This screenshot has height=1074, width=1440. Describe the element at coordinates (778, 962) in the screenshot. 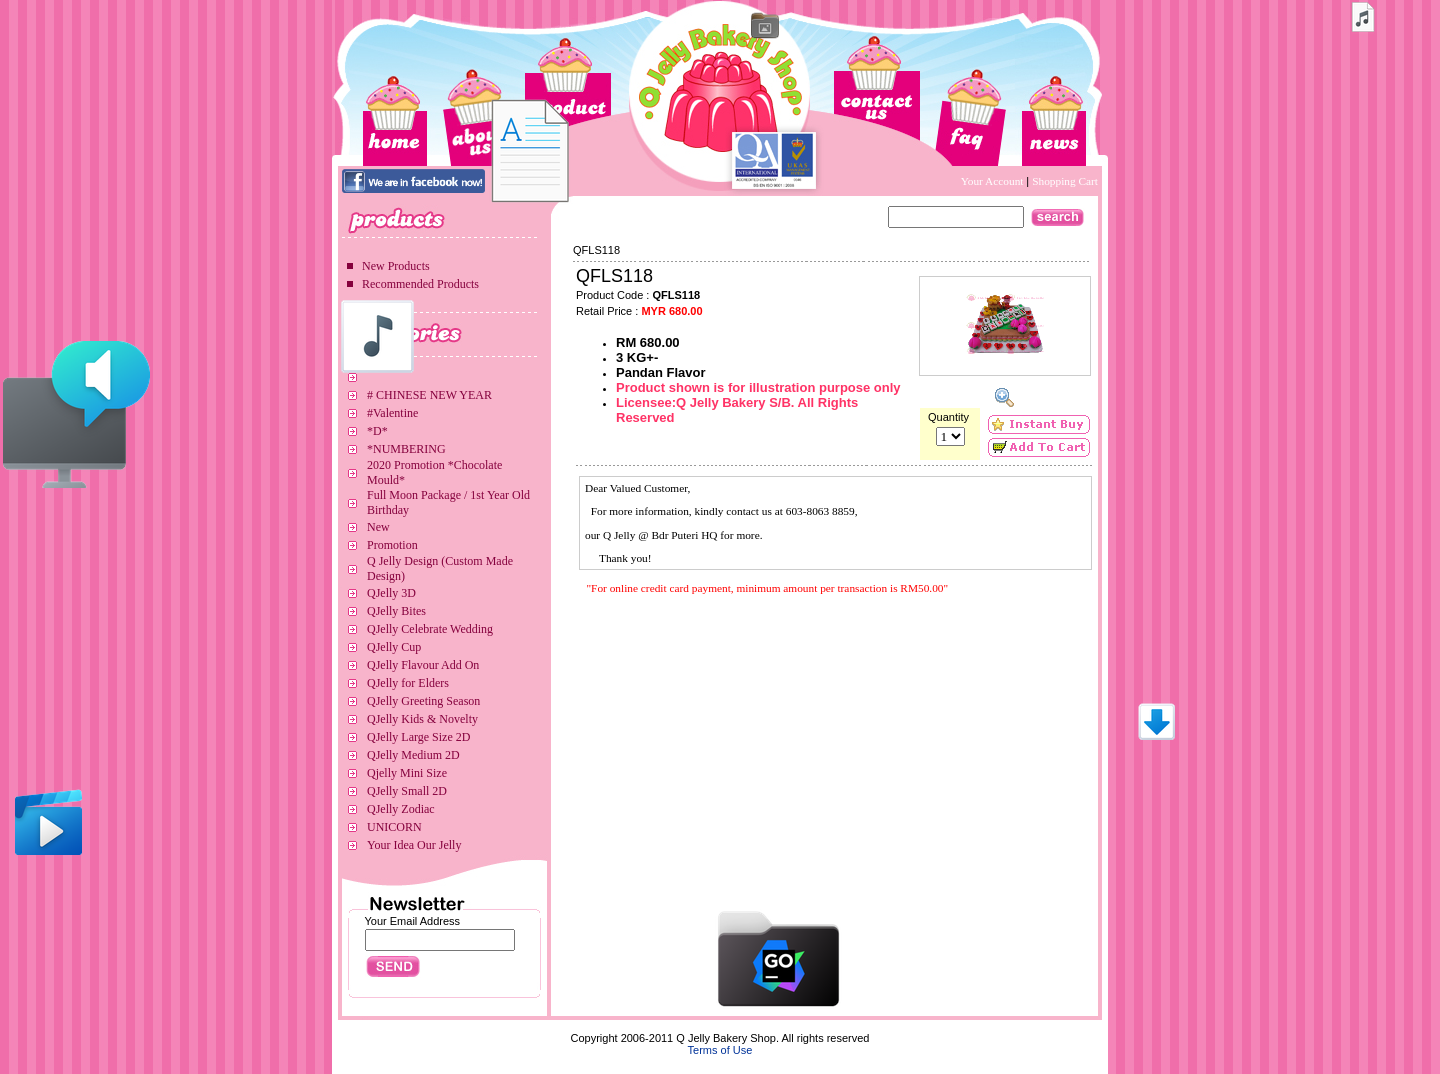

I see `folder containing GoLand IDE projects` at that location.